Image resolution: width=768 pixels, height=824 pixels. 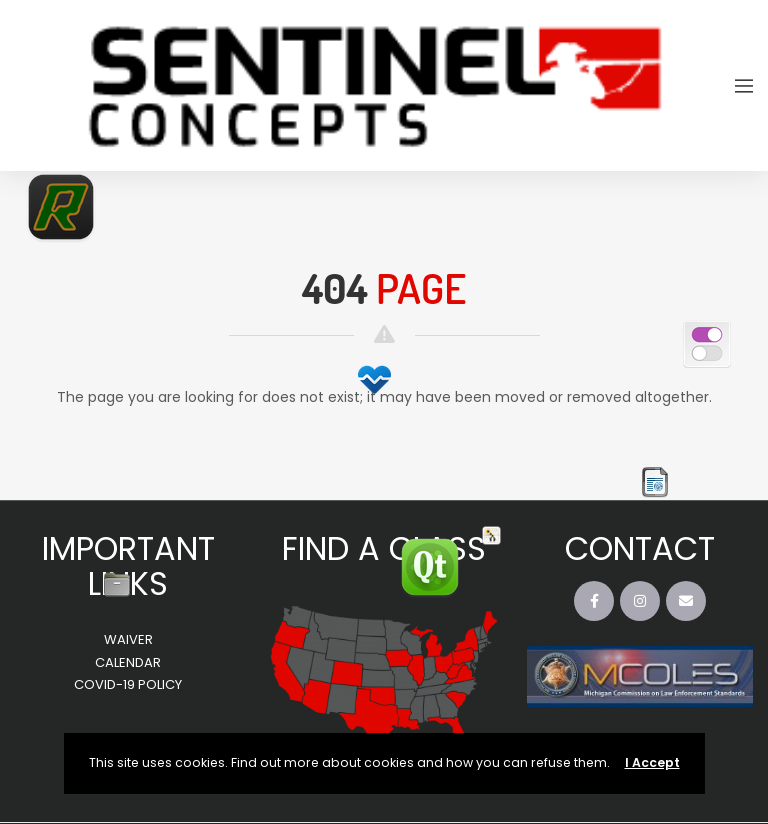 I want to click on open system tweaks or customization settings, so click(x=707, y=344).